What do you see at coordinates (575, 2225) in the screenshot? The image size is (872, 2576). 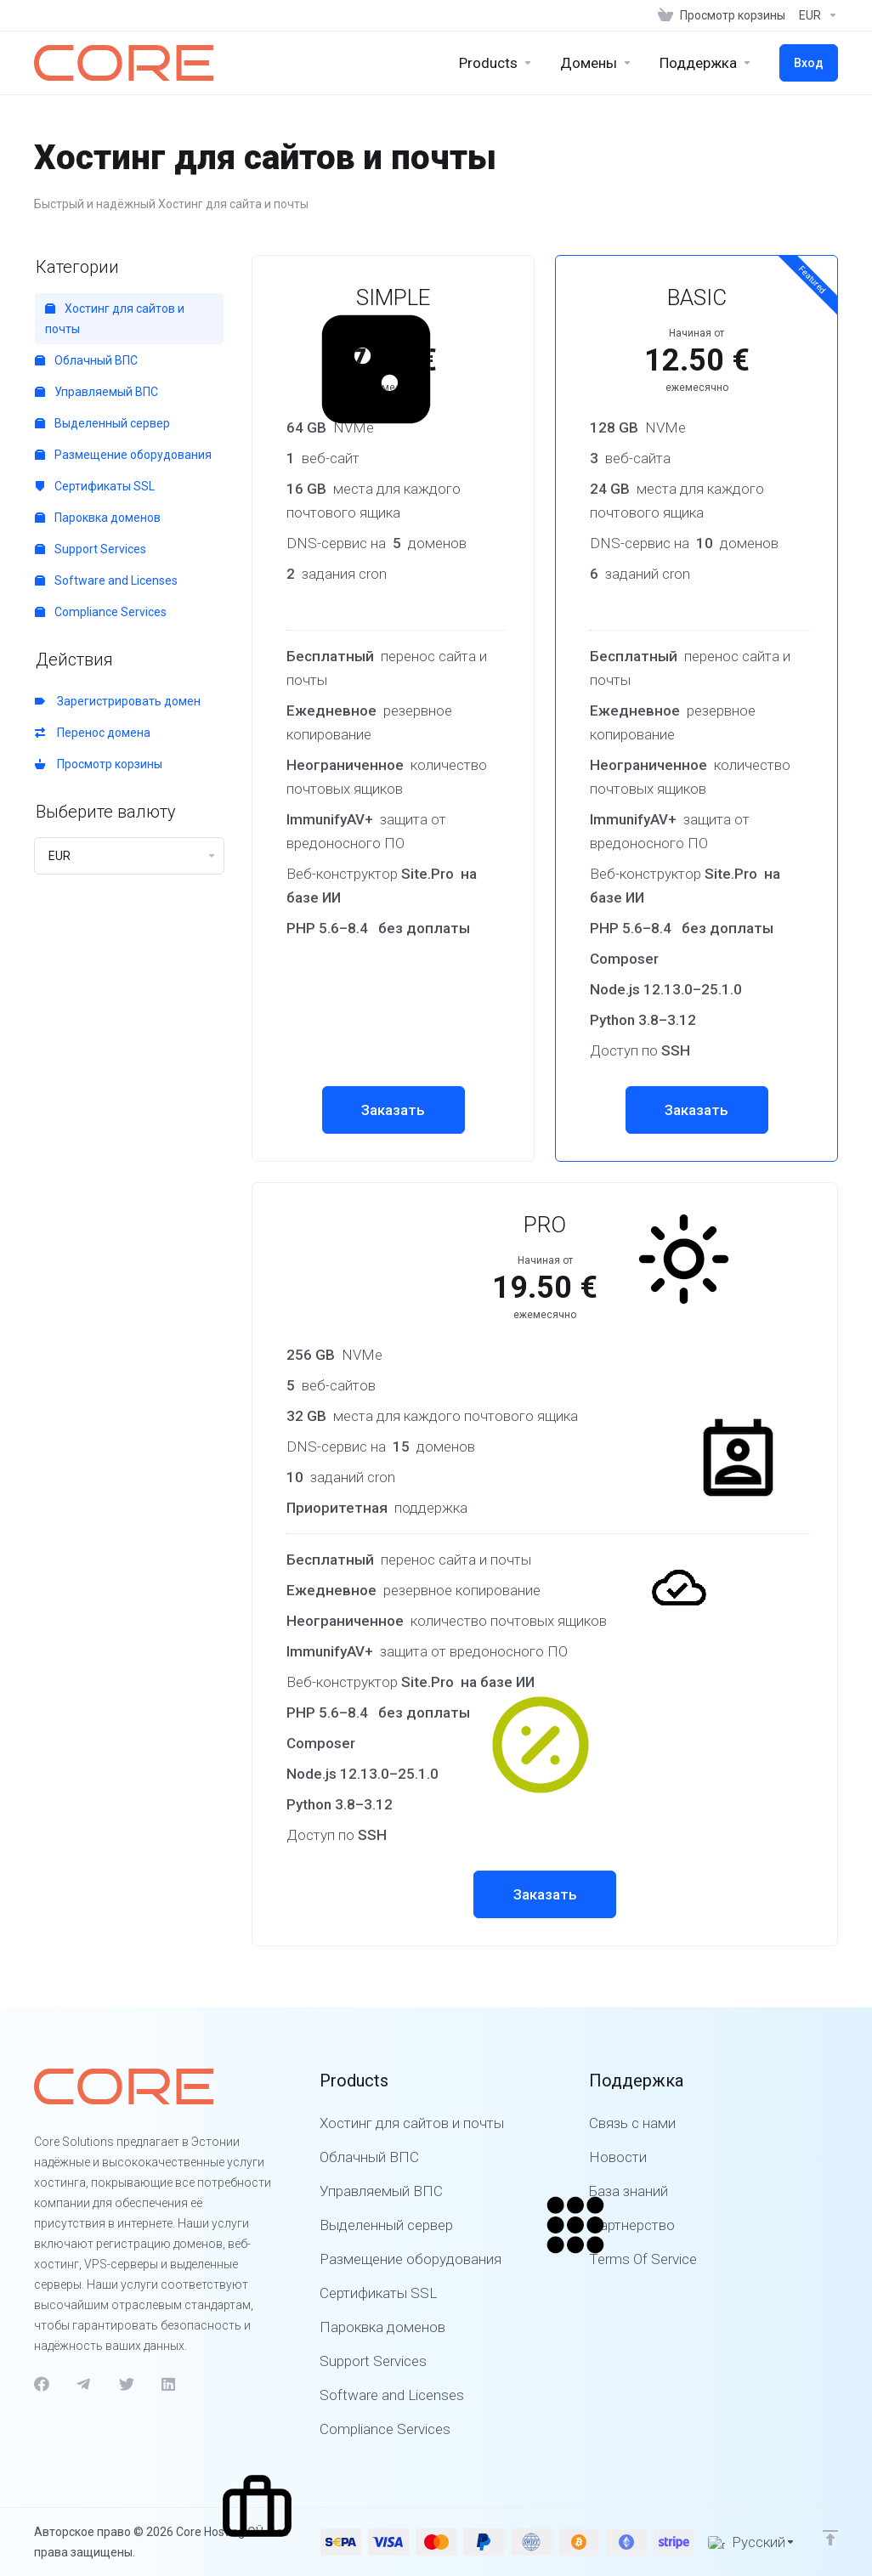 I see `open the dial pad or number input` at bounding box center [575, 2225].